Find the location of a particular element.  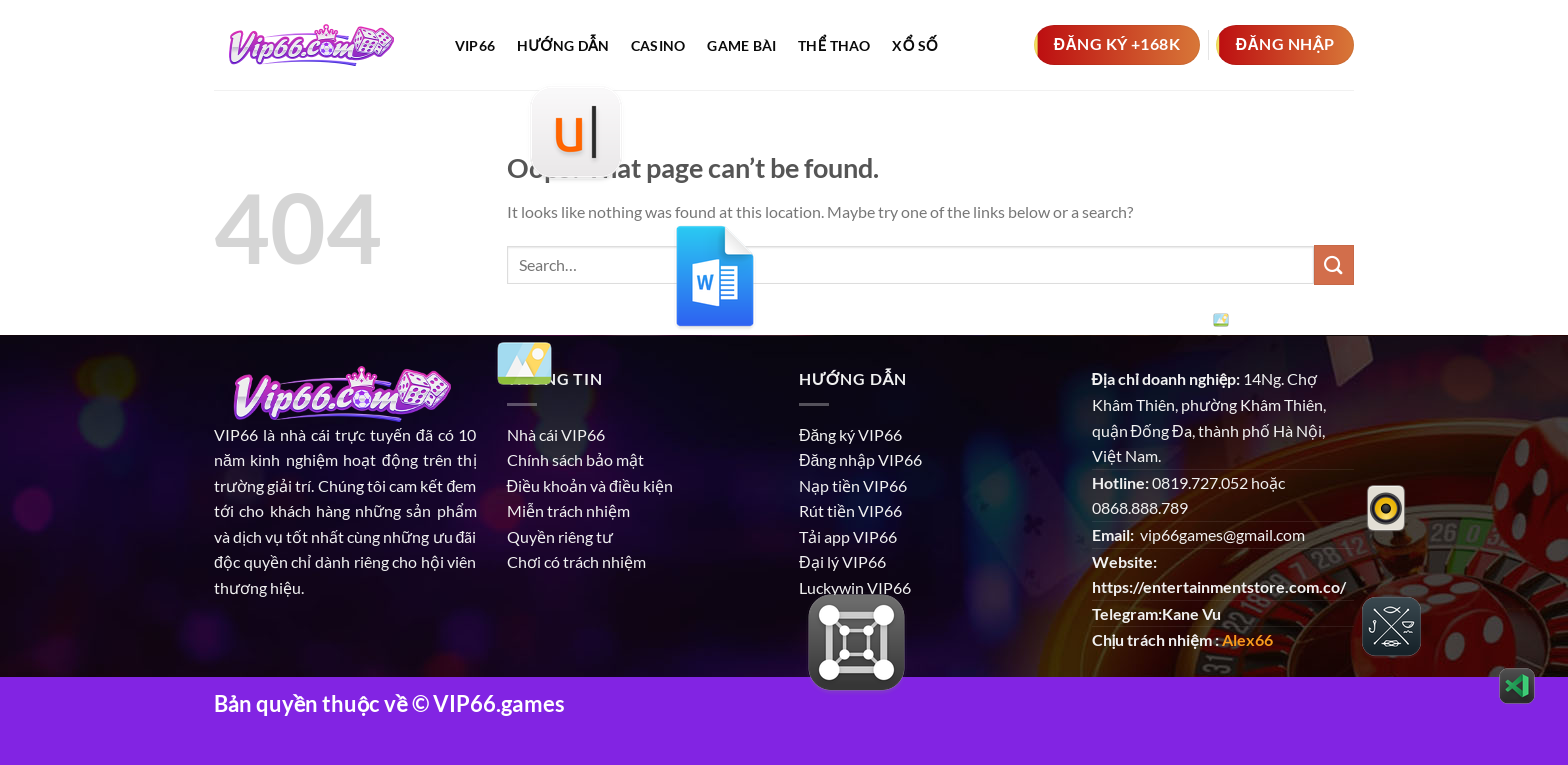

launch fishing planet game is located at coordinates (1391, 626).